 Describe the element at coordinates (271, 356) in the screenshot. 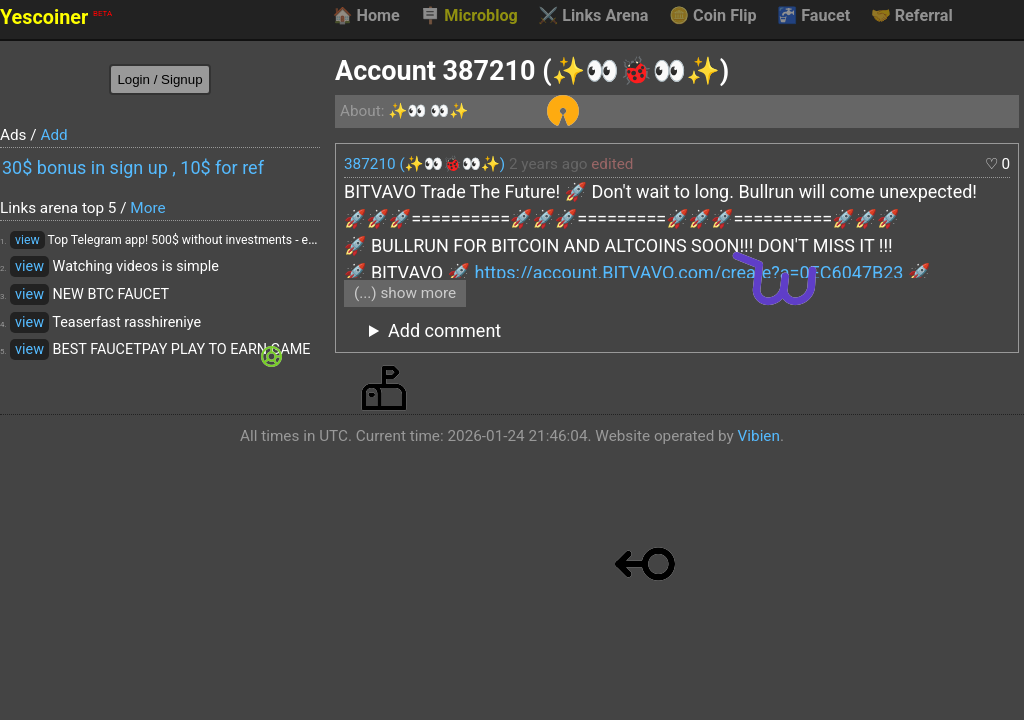

I see `view data breakdown in a donut chart` at that location.